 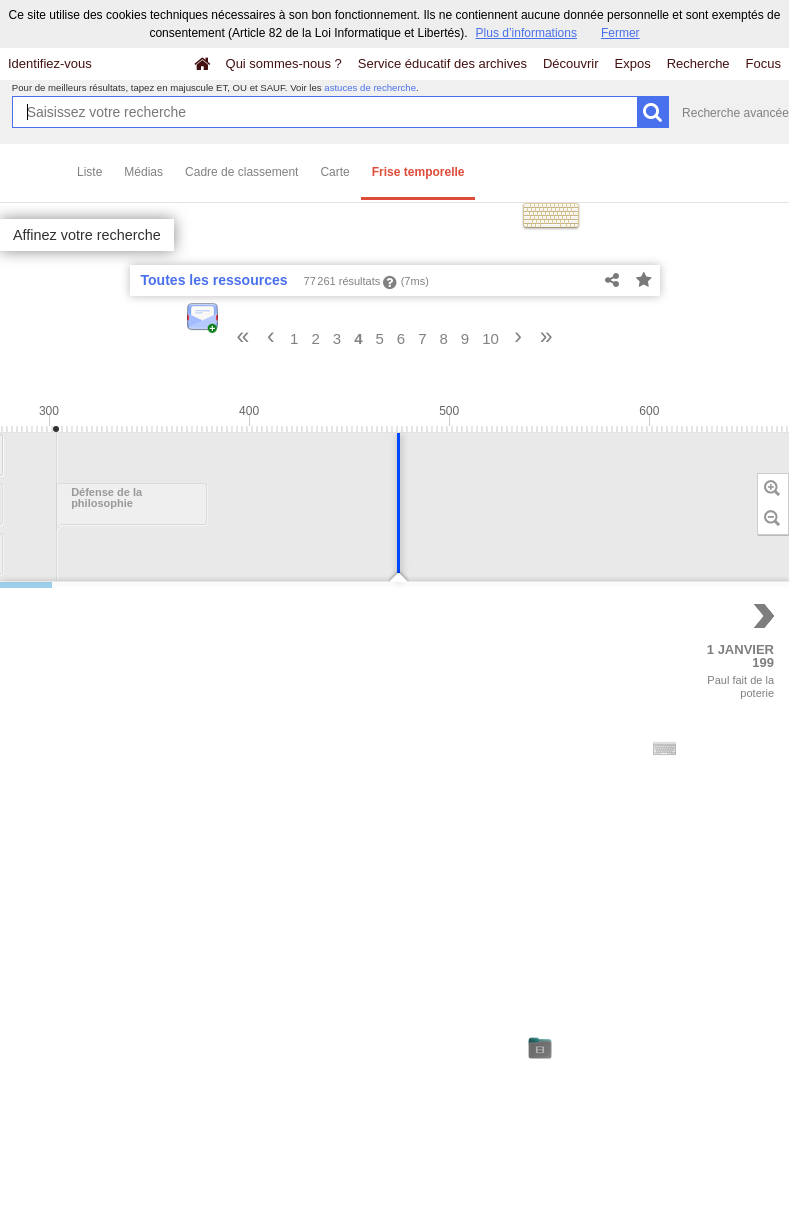 I want to click on indicates keyboard with yellow backlighting enabled, so click(x=551, y=216).